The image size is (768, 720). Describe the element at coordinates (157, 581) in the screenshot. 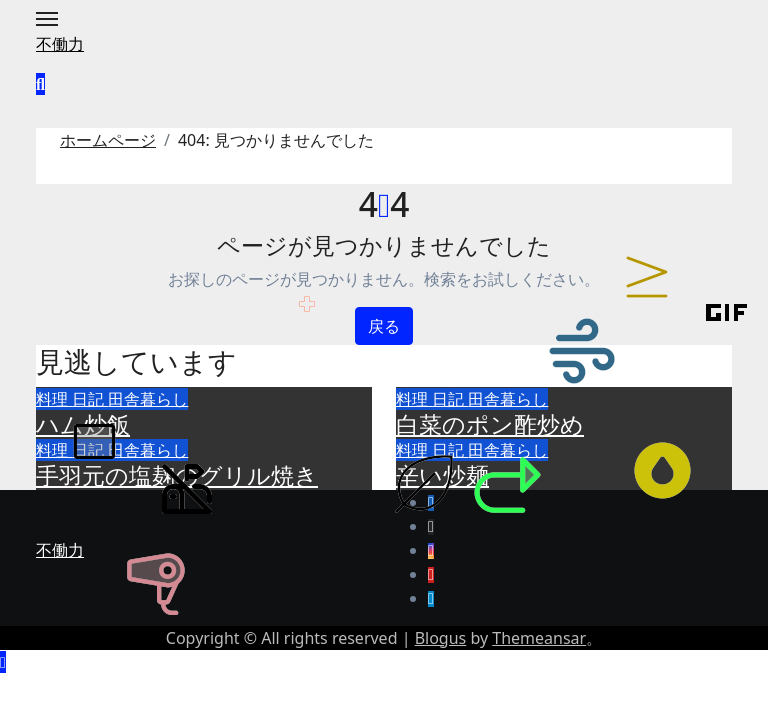

I see `access hair styling or grooming tools` at that location.